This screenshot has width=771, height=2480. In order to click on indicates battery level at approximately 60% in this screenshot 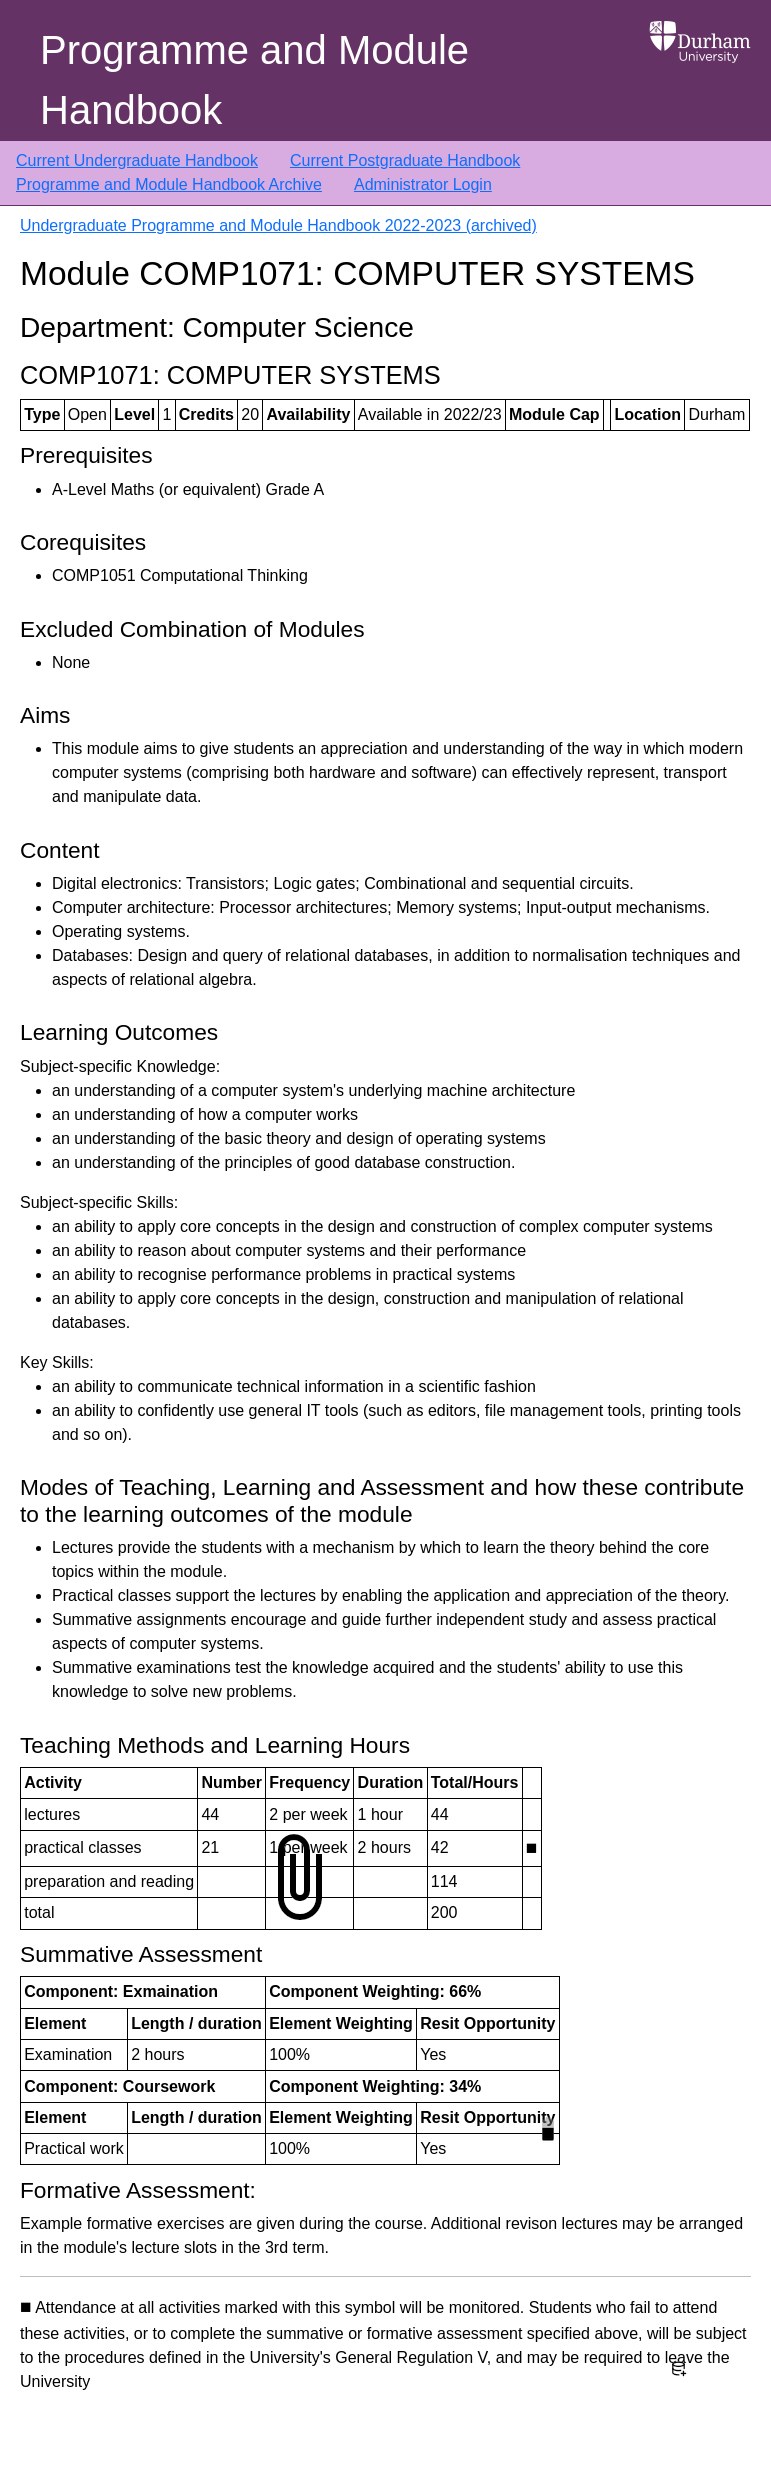, I will do `click(548, 2129)`.